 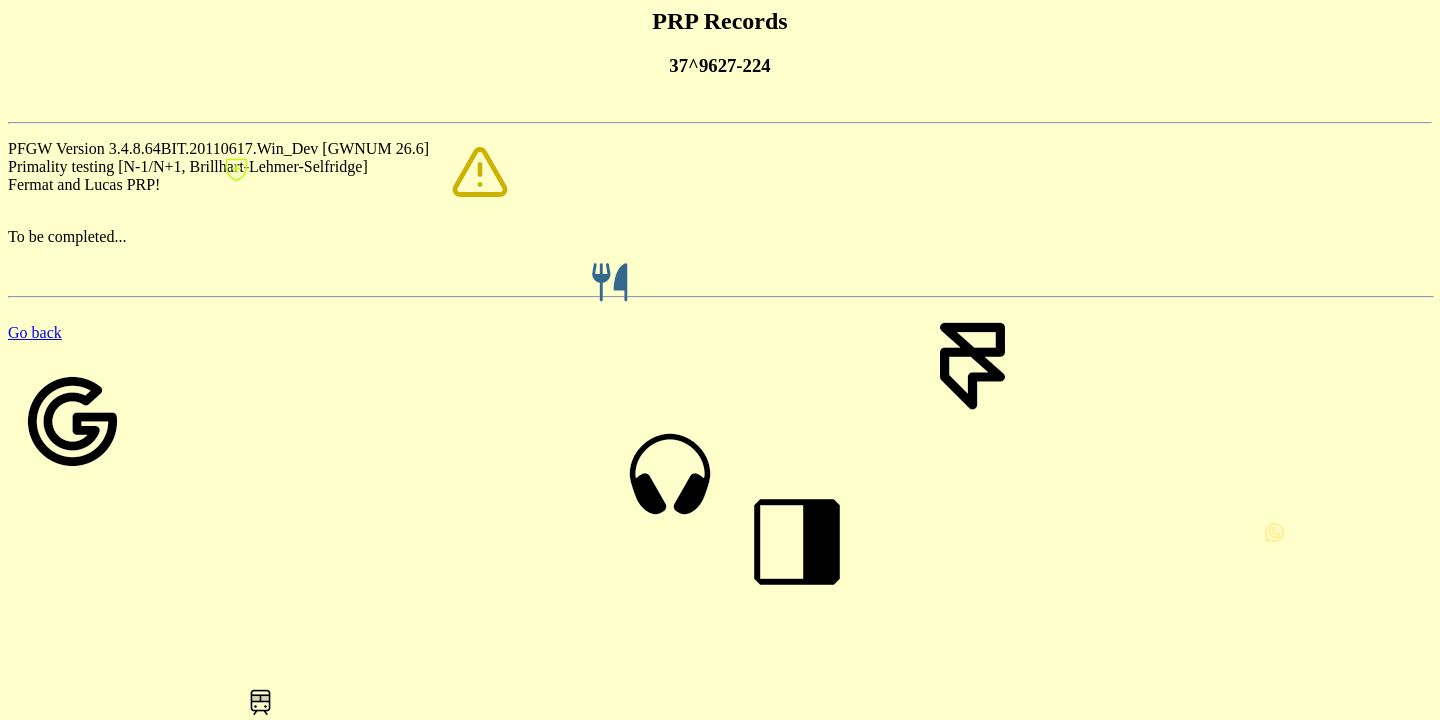 I want to click on open WhatsApp messaging app, so click(x=1274, y=532).